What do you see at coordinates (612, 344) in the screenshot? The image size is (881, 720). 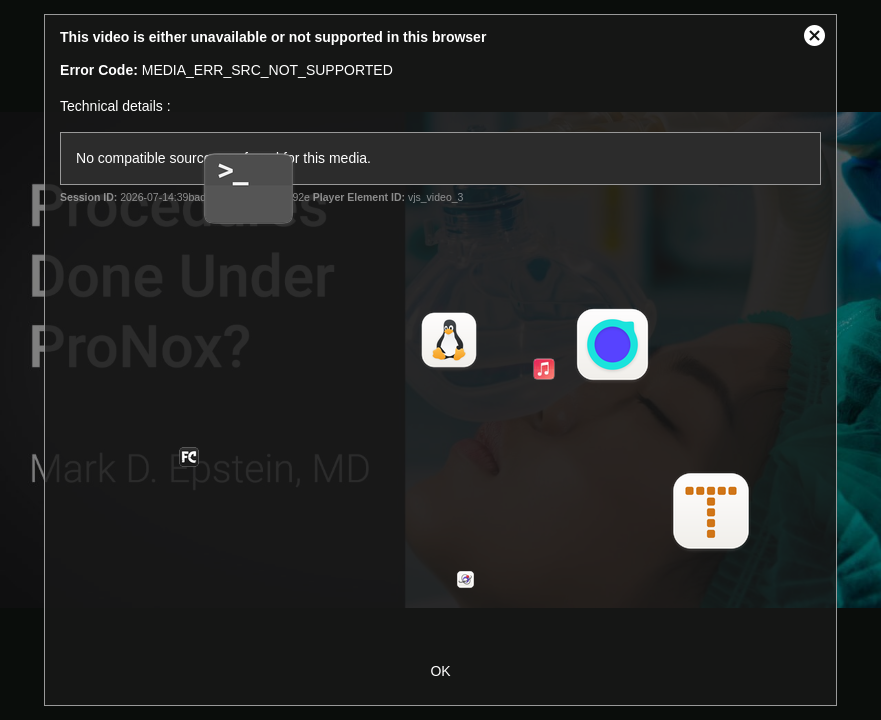 I see `open mercury browser app` at bounding box center [612, 344].